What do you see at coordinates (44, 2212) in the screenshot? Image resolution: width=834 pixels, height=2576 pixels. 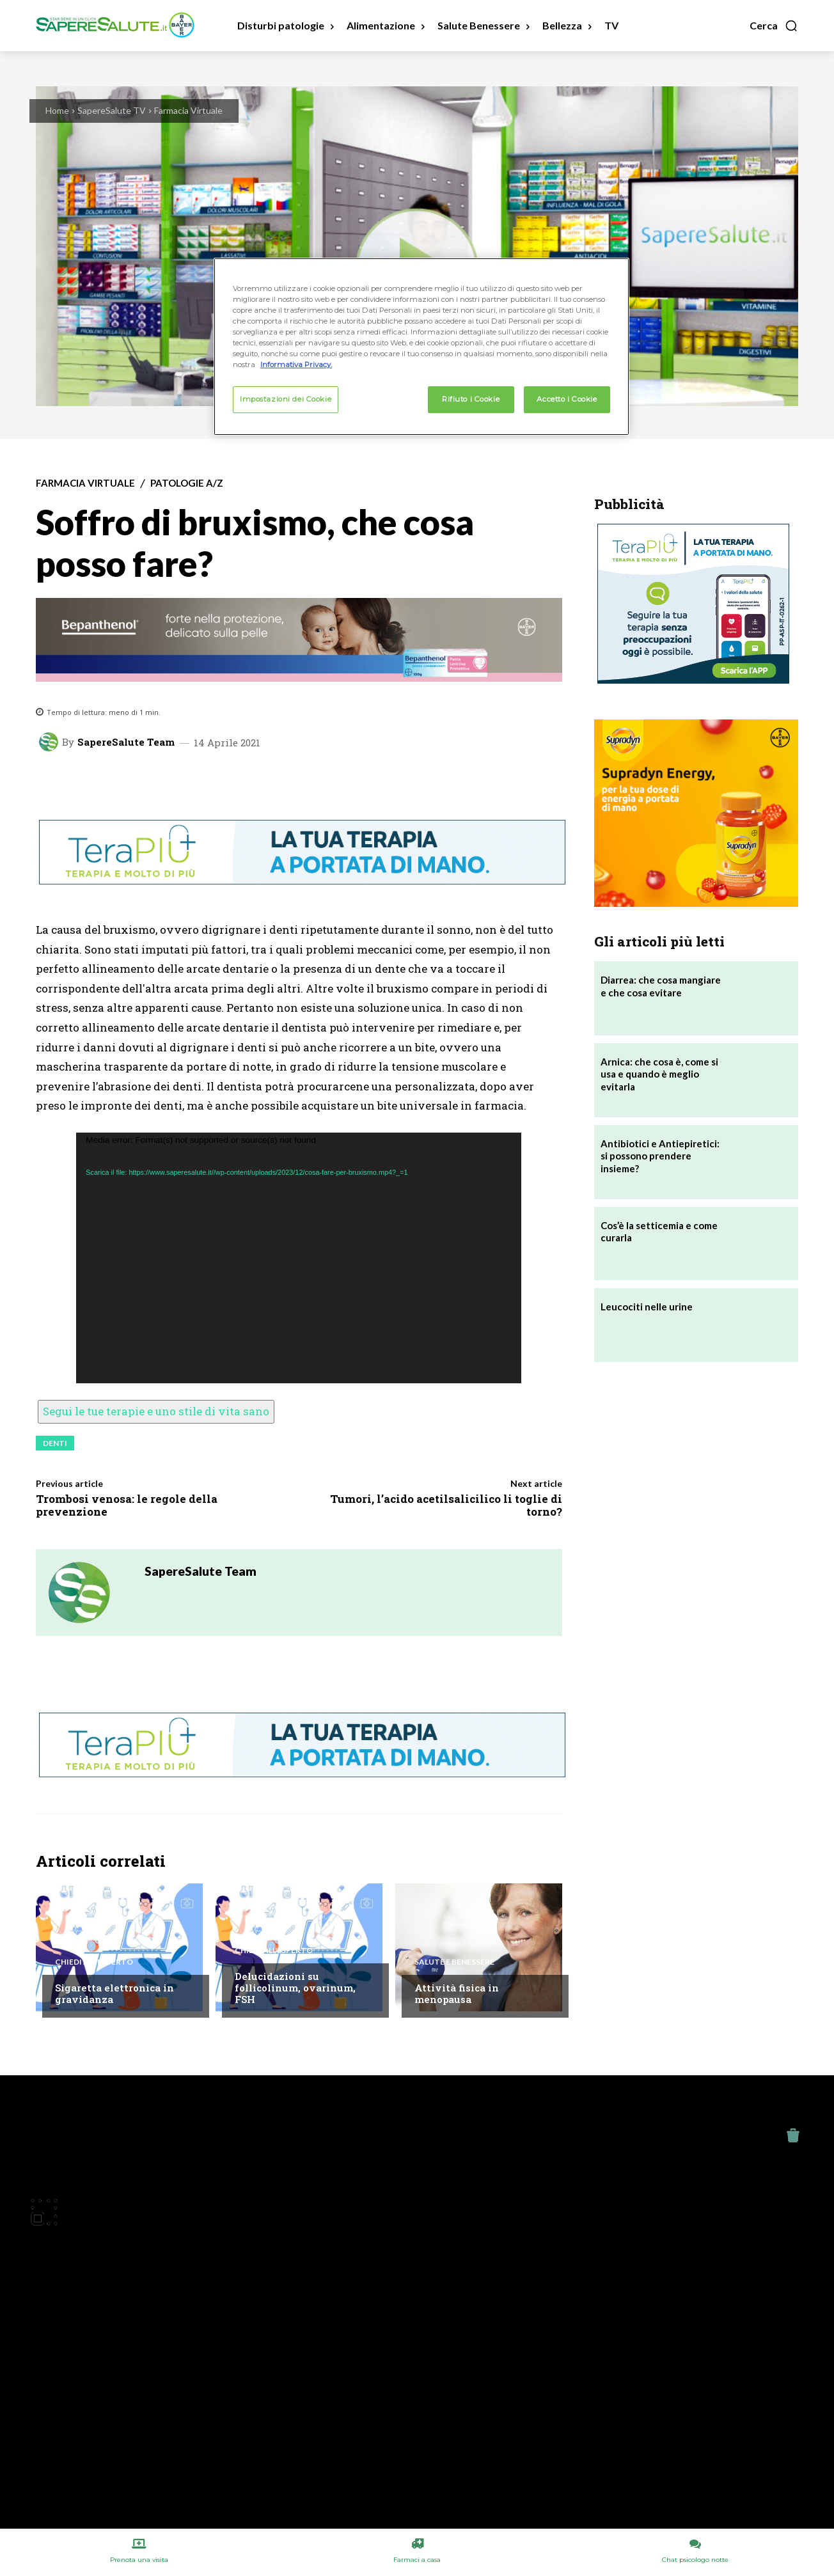 I see `align content to bottom-left corner` at bounding box center [44, 2212].